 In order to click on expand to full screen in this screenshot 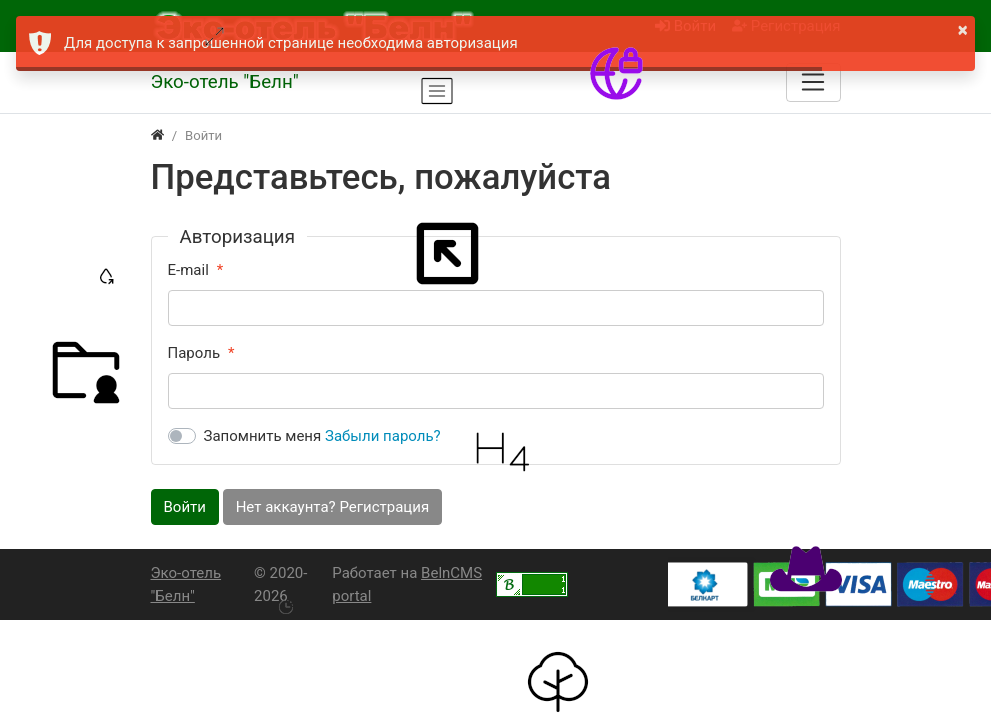, I will do `click(214, 36)`.